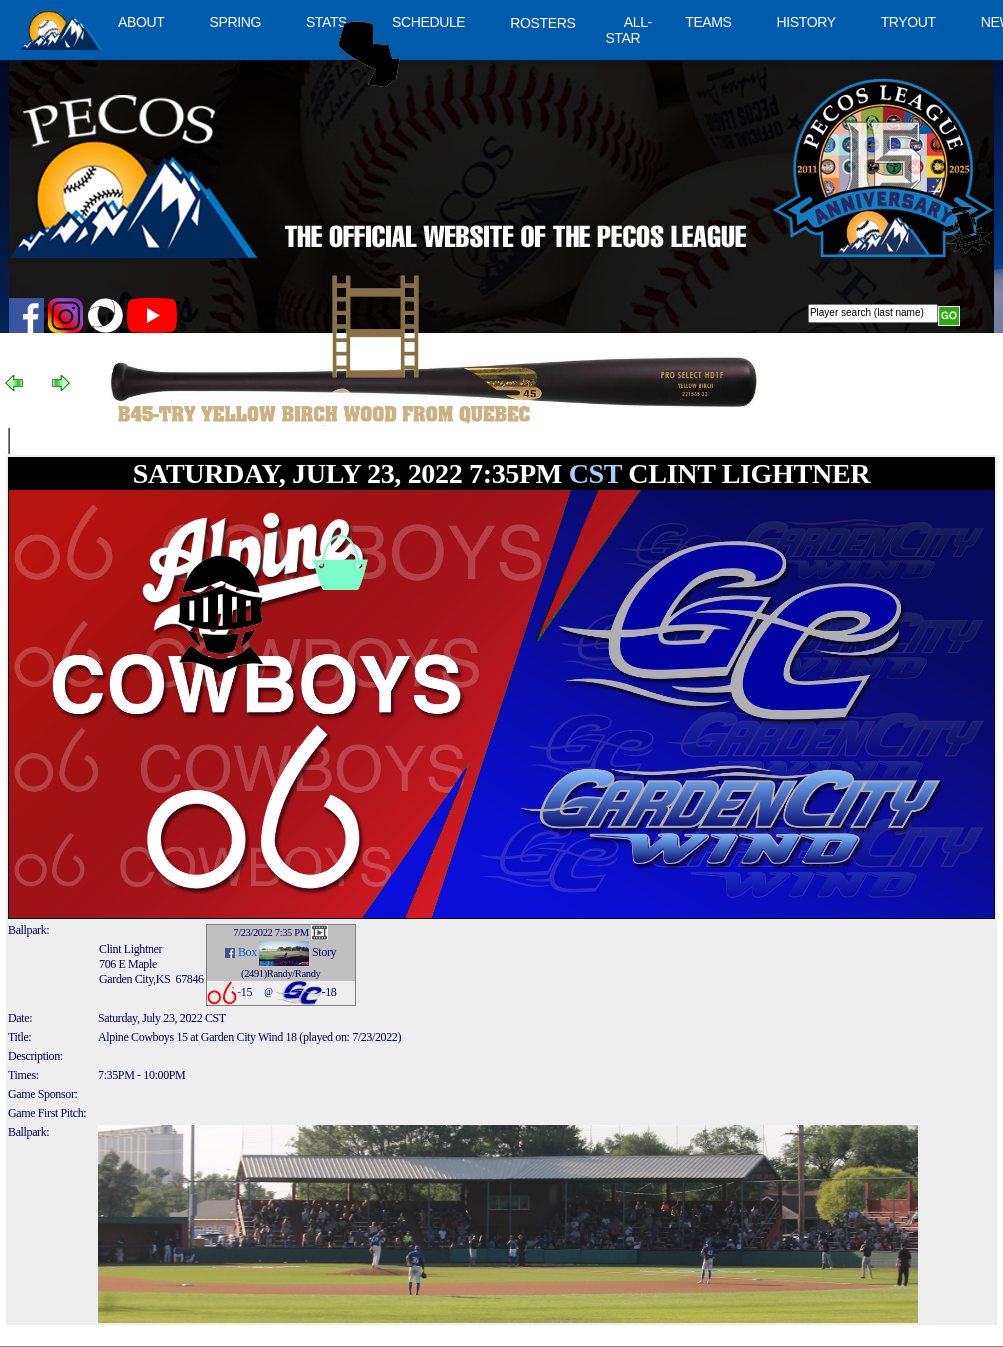 This screenshot has width=1003, height=1347. What do you see at coordinates (369, 54) in the screenshot?
I see `select Paraguay as your country or region` at bounding box center [369, 54].